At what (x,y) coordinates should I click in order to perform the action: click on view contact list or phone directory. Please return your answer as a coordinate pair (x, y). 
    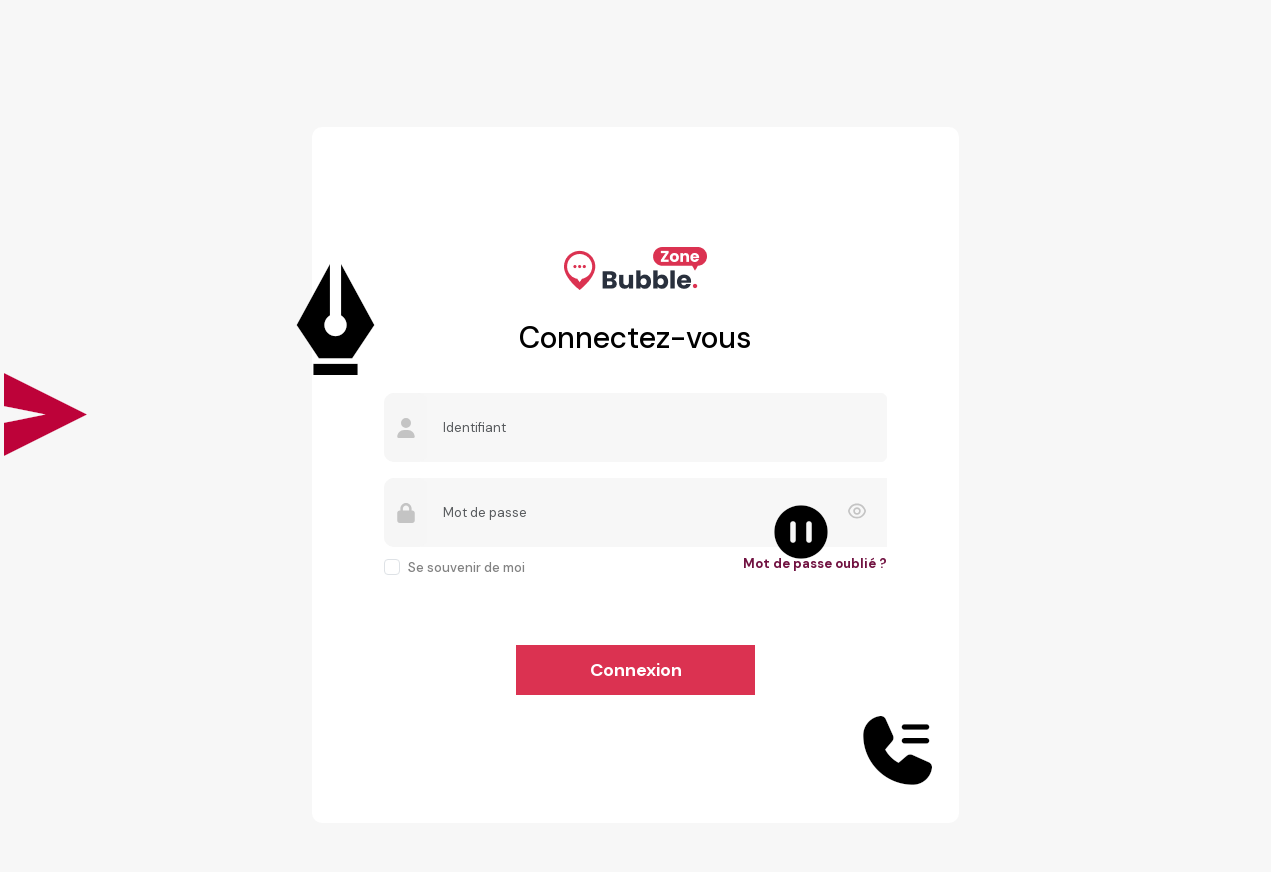
    Looking at the image, I should click on (899, 749).